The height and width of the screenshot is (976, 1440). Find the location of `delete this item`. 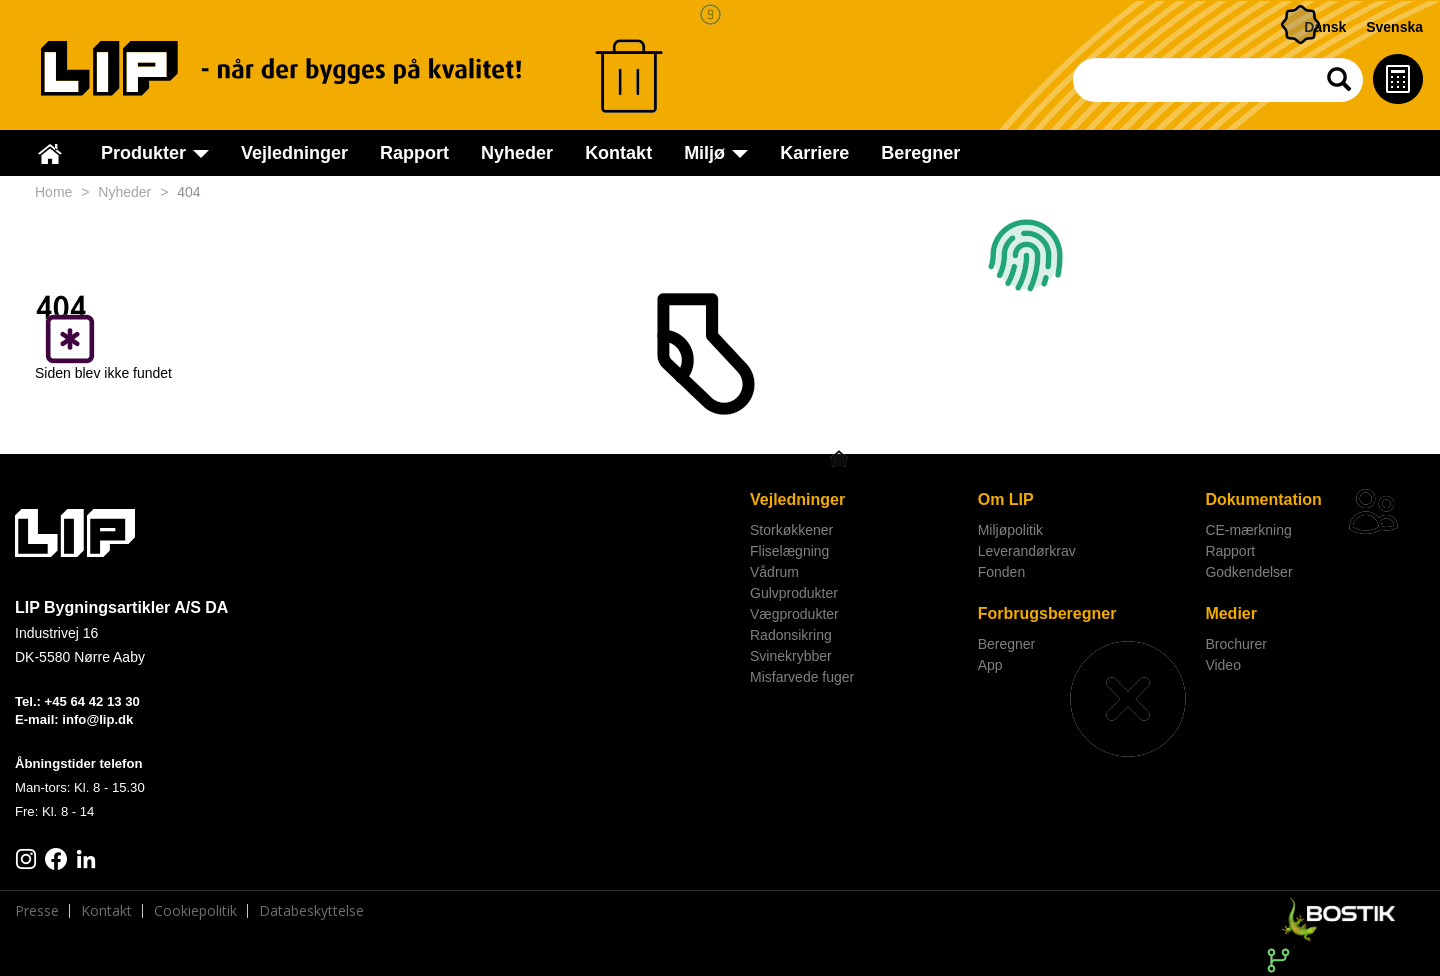

delete this item is located at coordinates (629, 79).